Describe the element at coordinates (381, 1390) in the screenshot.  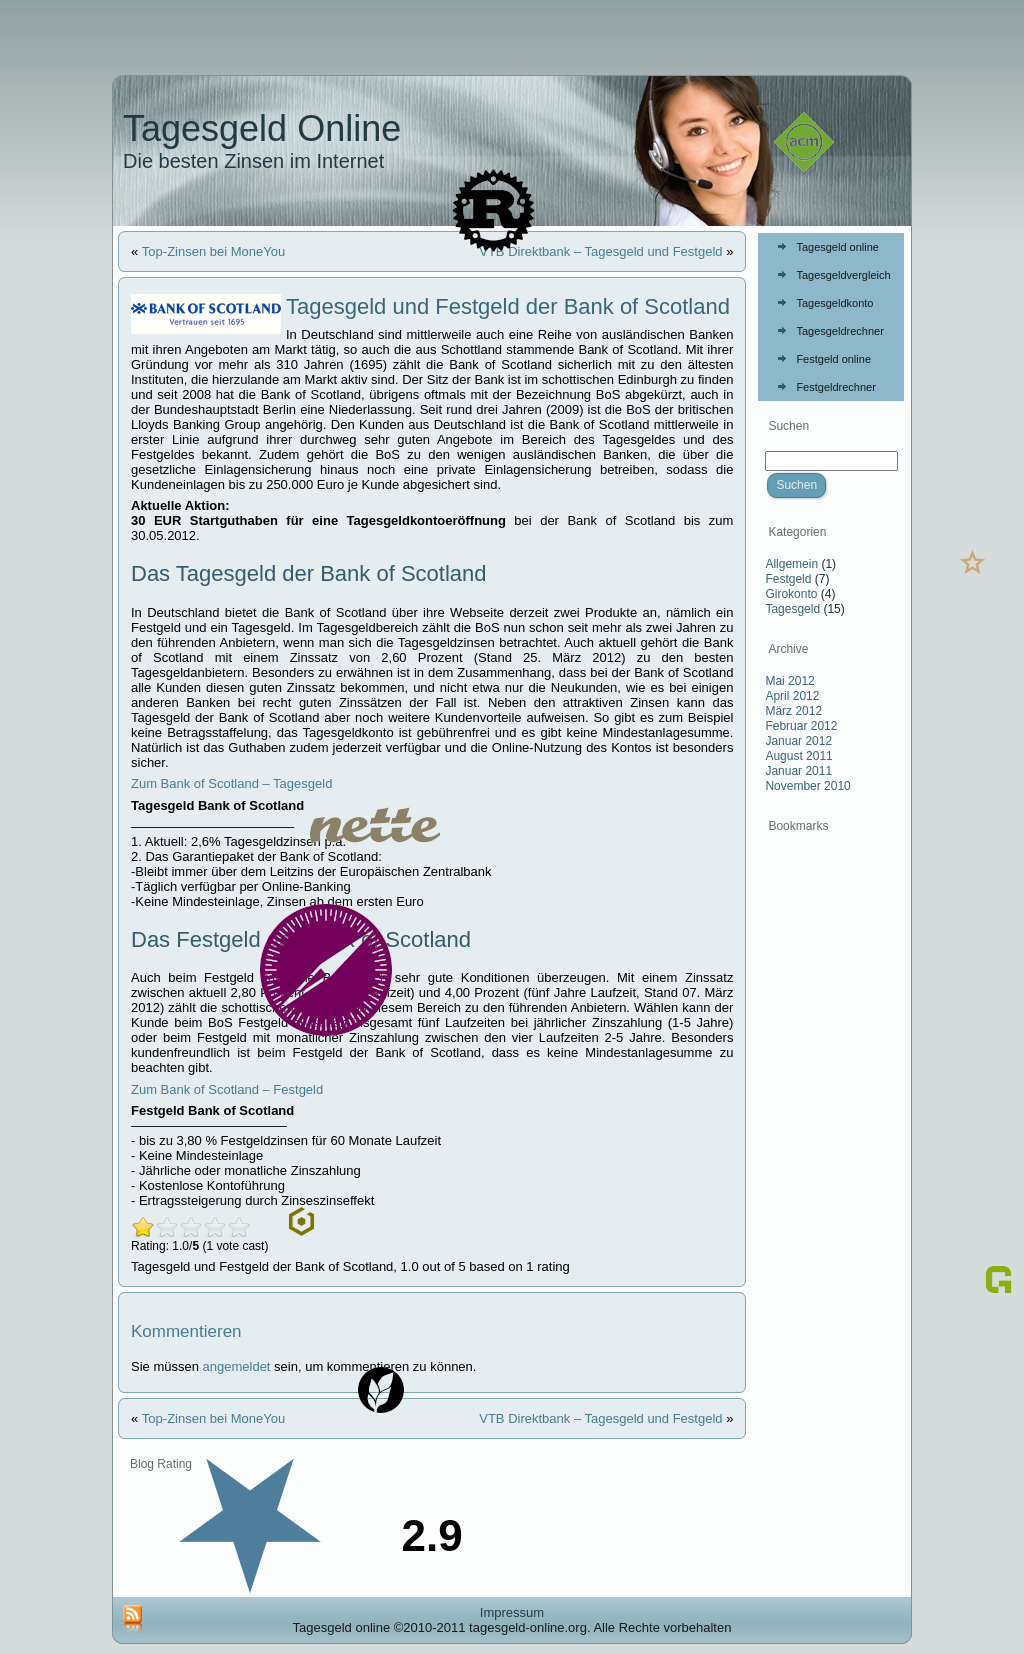
I see `rye package manager logo` at that location.